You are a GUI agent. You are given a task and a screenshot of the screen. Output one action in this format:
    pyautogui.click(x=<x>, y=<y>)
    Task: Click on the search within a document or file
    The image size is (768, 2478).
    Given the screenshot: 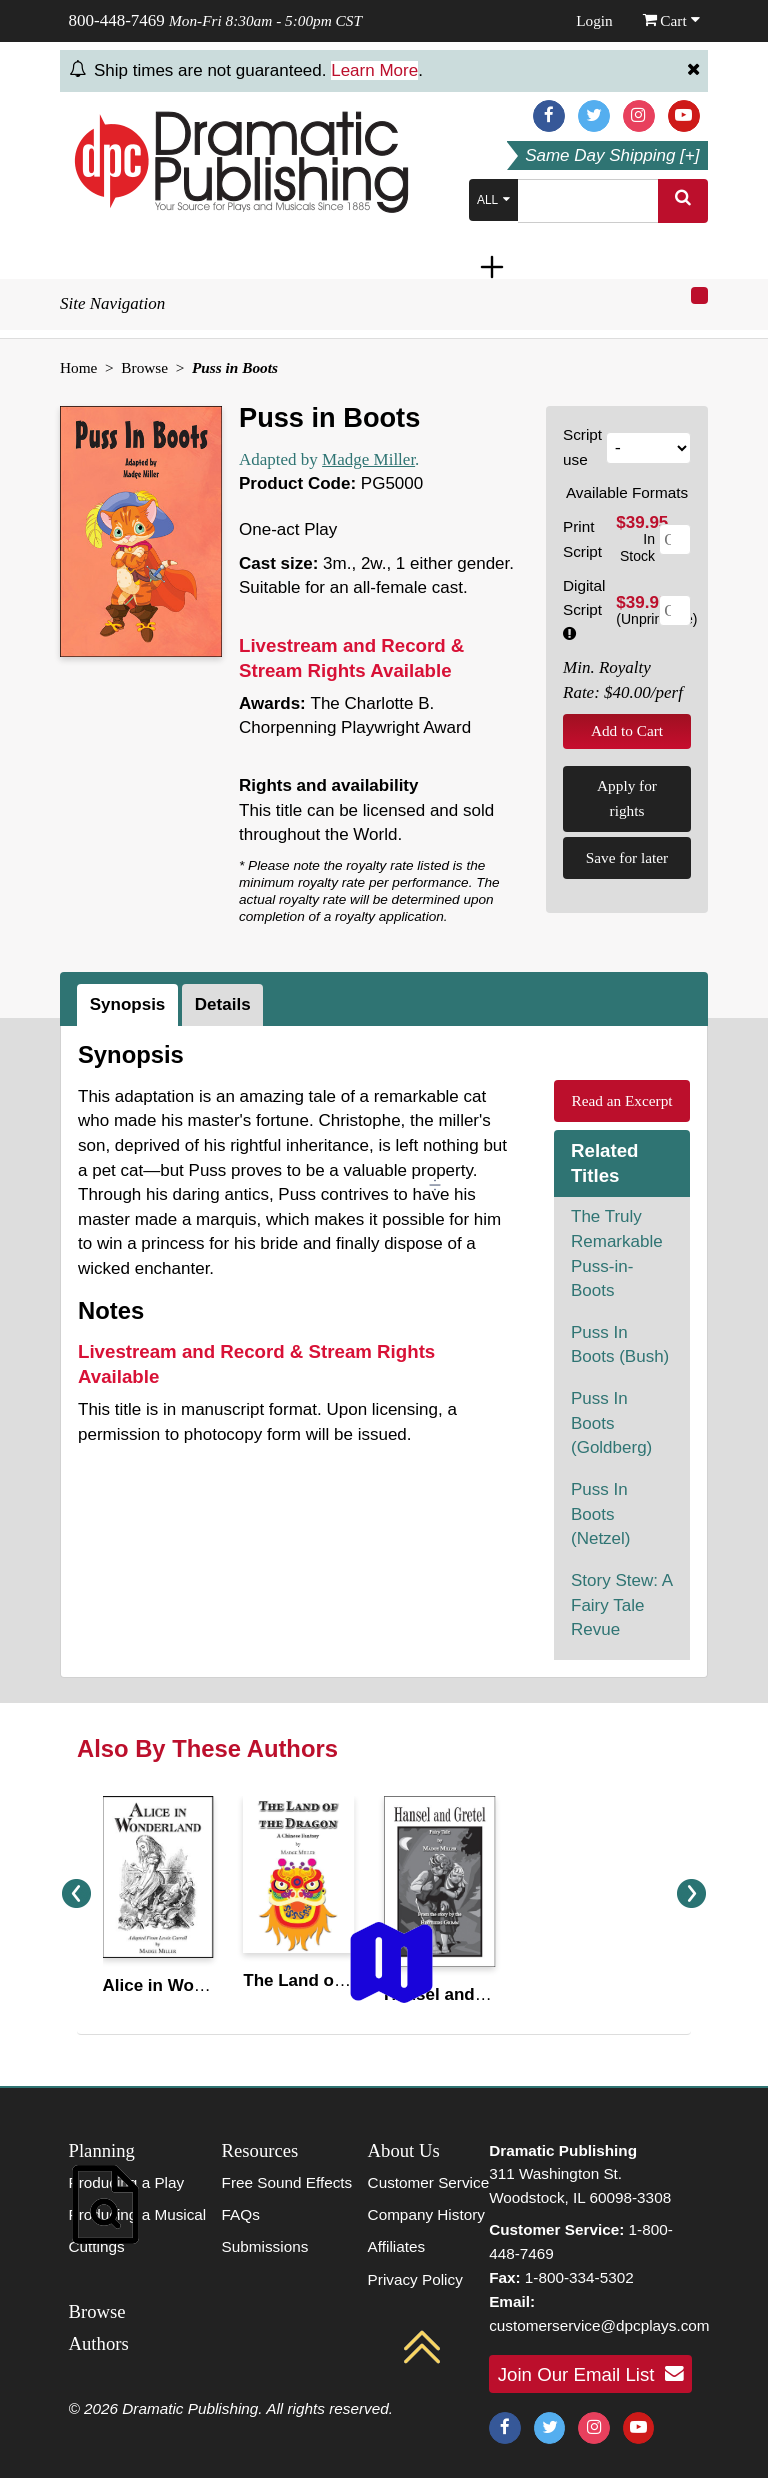 What is the action you would take?
    pyautogui.click(x=105, y=2204)
    